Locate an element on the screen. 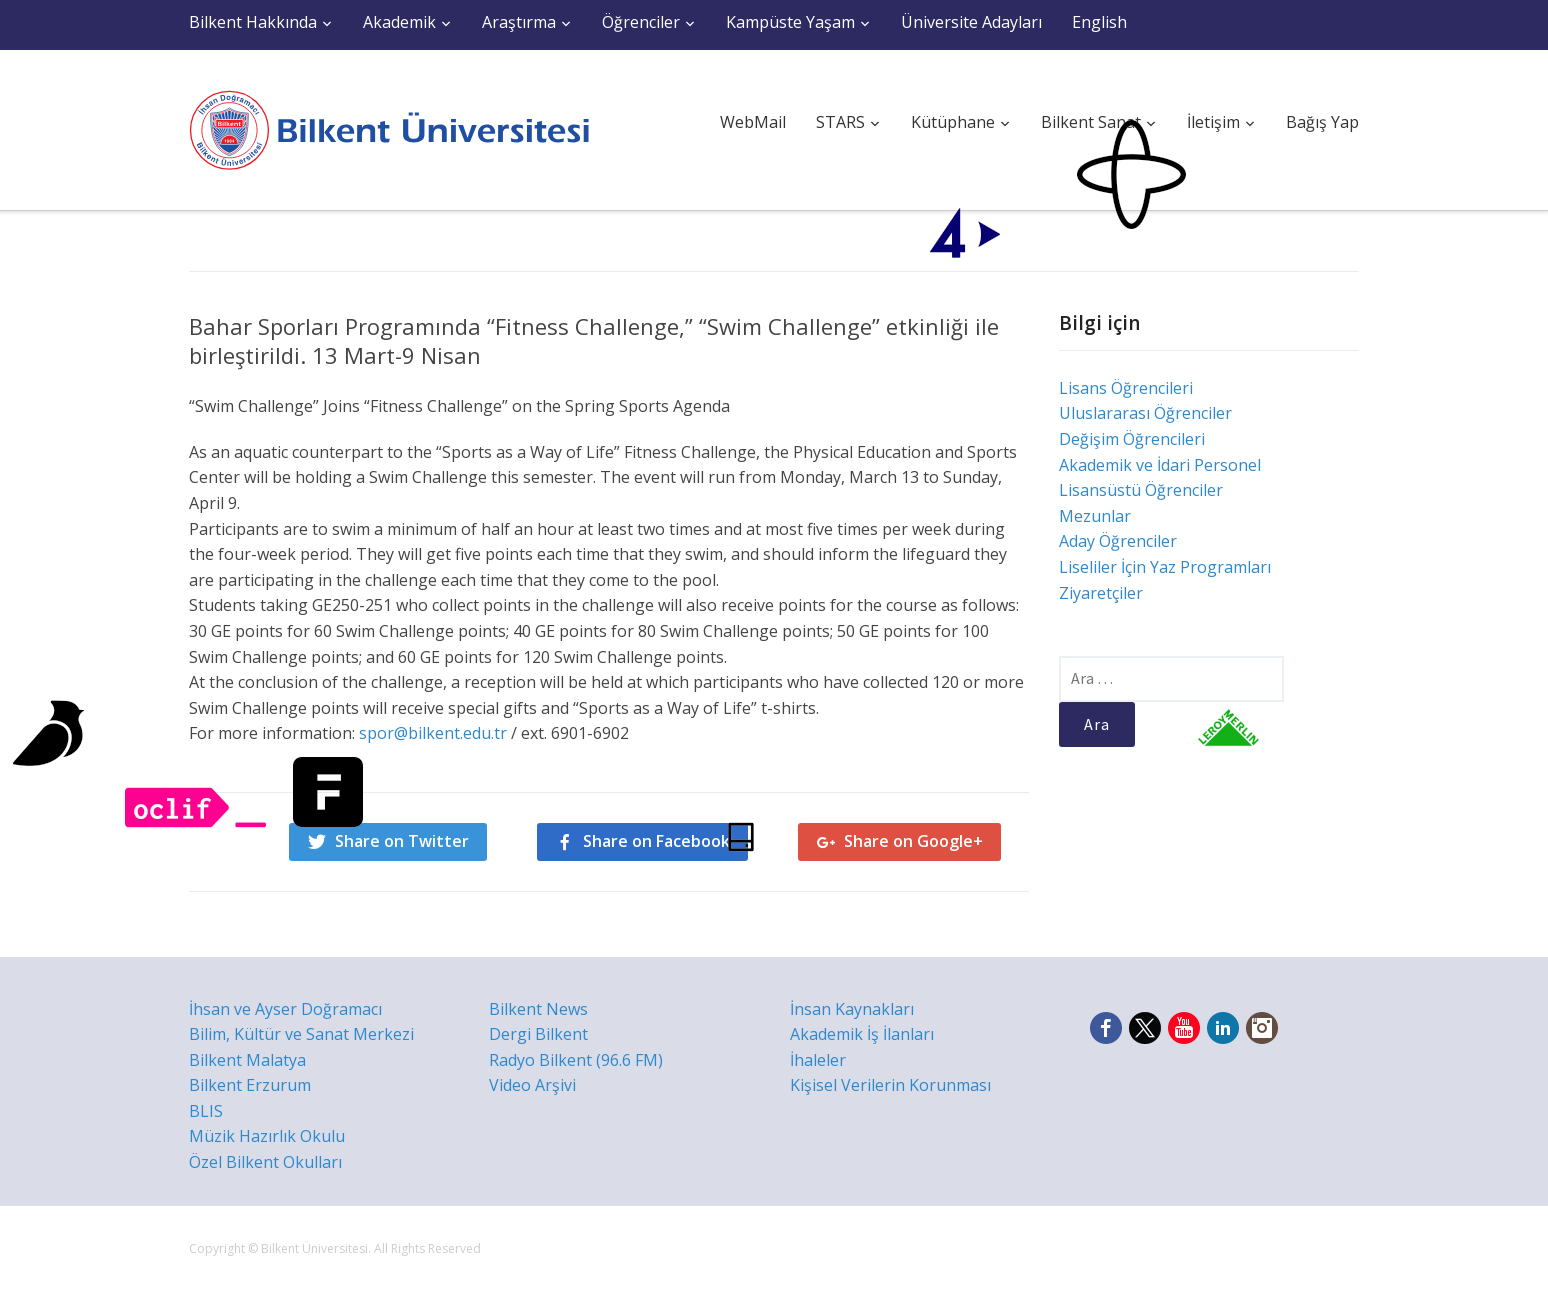  access storage or hard drive settings is located at coordinates (741, 837).